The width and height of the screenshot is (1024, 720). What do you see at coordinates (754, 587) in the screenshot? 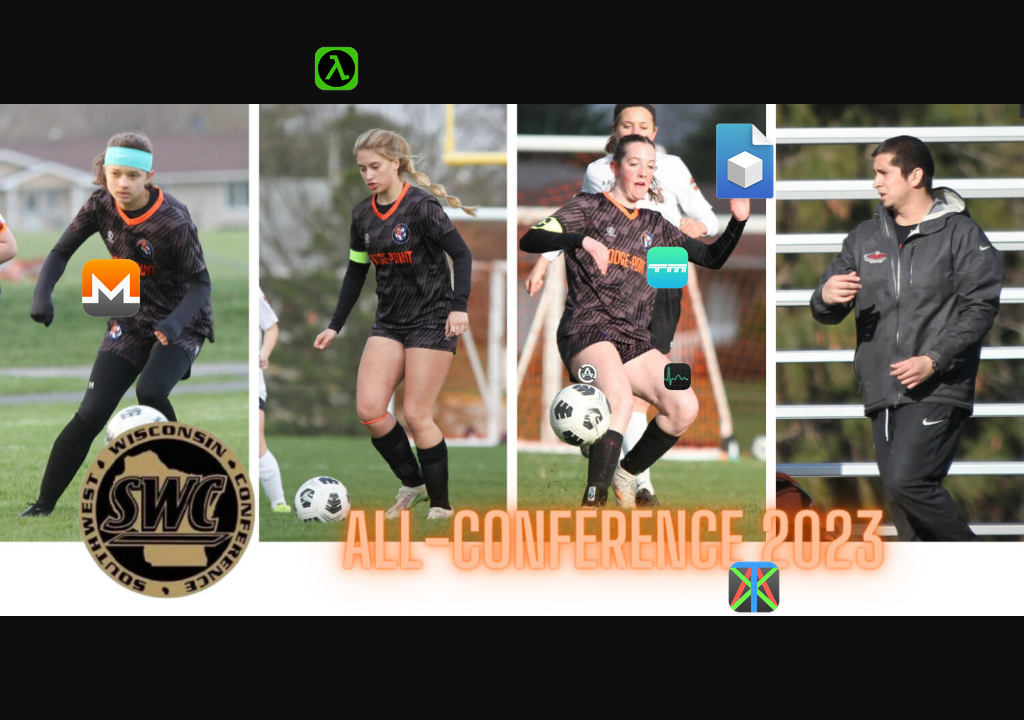
I see `open tixati torrent client` at bounding box center [754, 587].